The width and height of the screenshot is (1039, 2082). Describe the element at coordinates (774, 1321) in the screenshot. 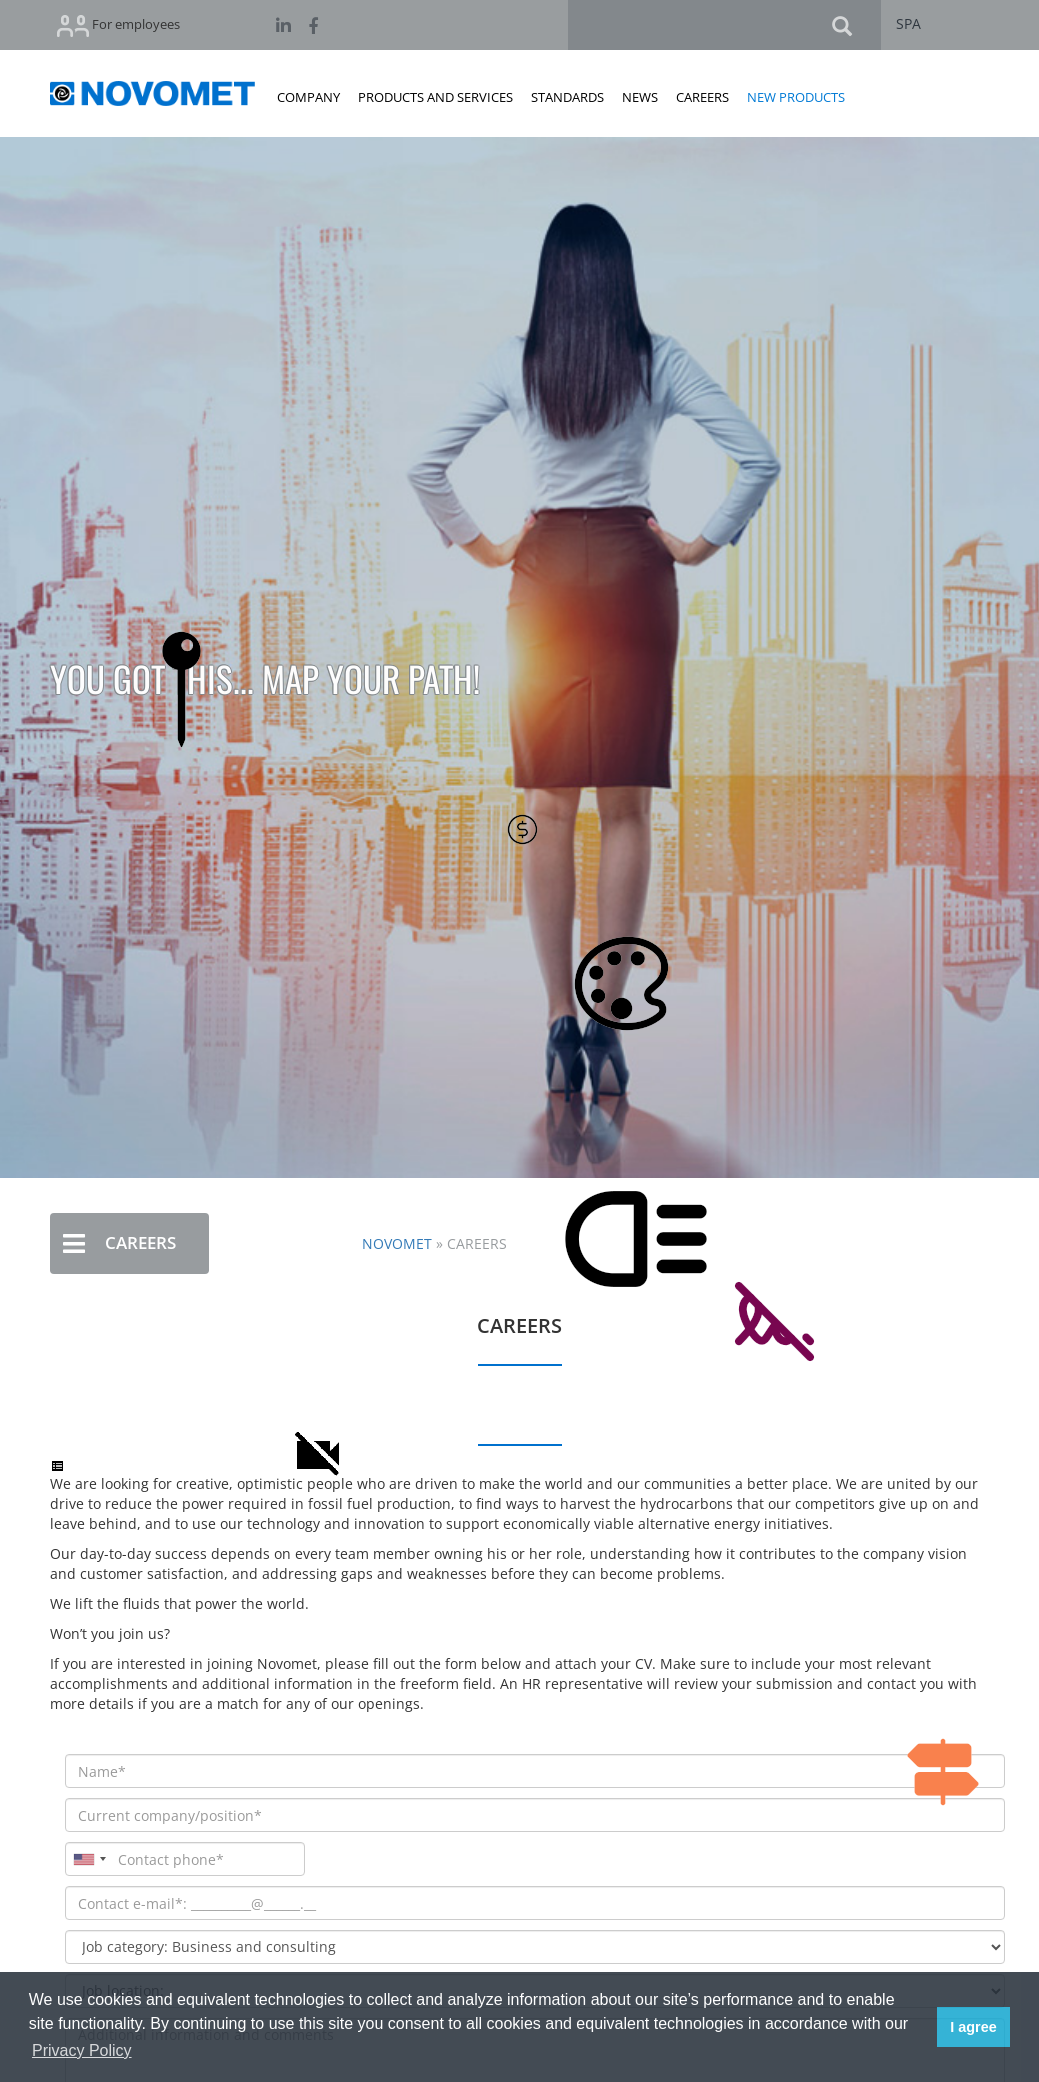

I see `signature feature disabled` at that location.